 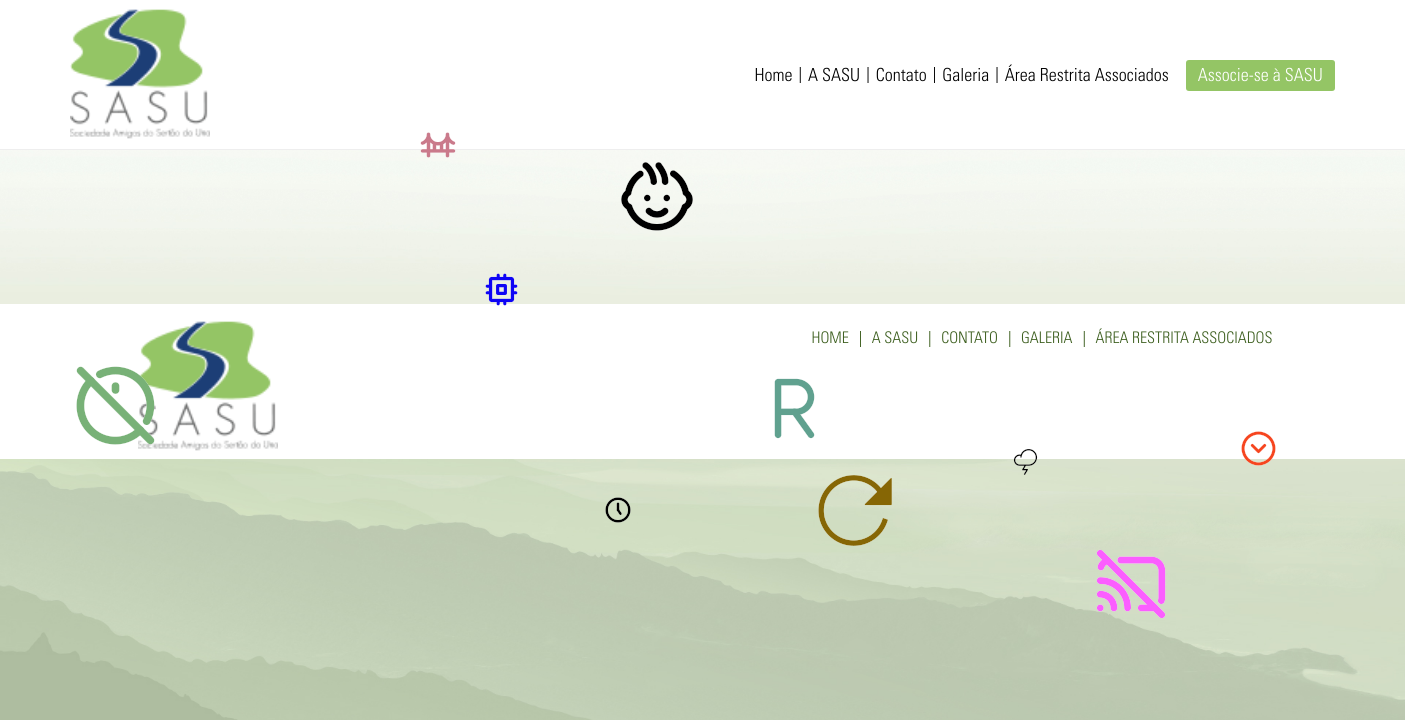 What do you see at coordinates (856, 510) in the screenshot?
I see `reload or refresh the current page` at bounding box center [856, 510].